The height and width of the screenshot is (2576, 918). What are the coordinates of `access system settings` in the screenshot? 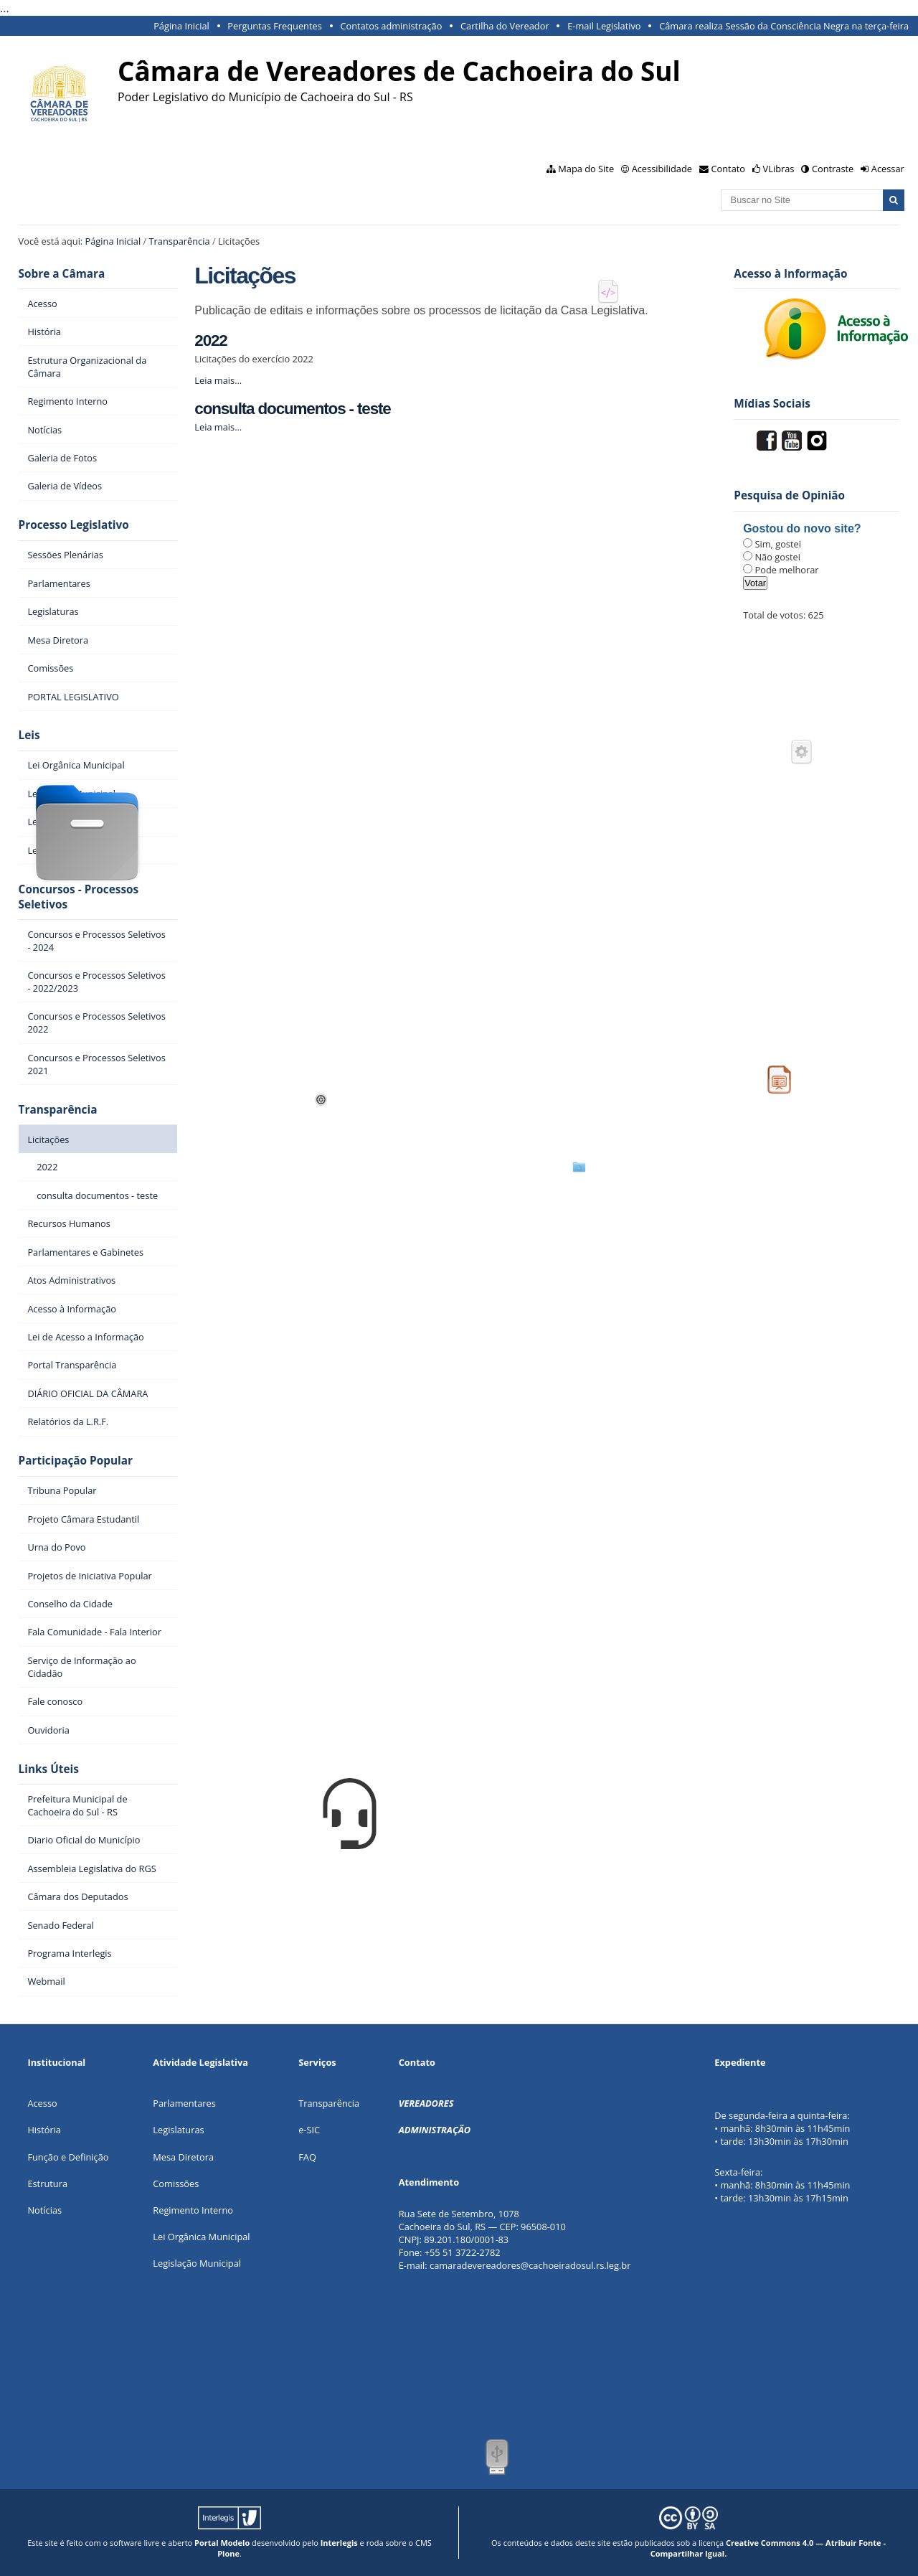 It's located at (321, 1099).